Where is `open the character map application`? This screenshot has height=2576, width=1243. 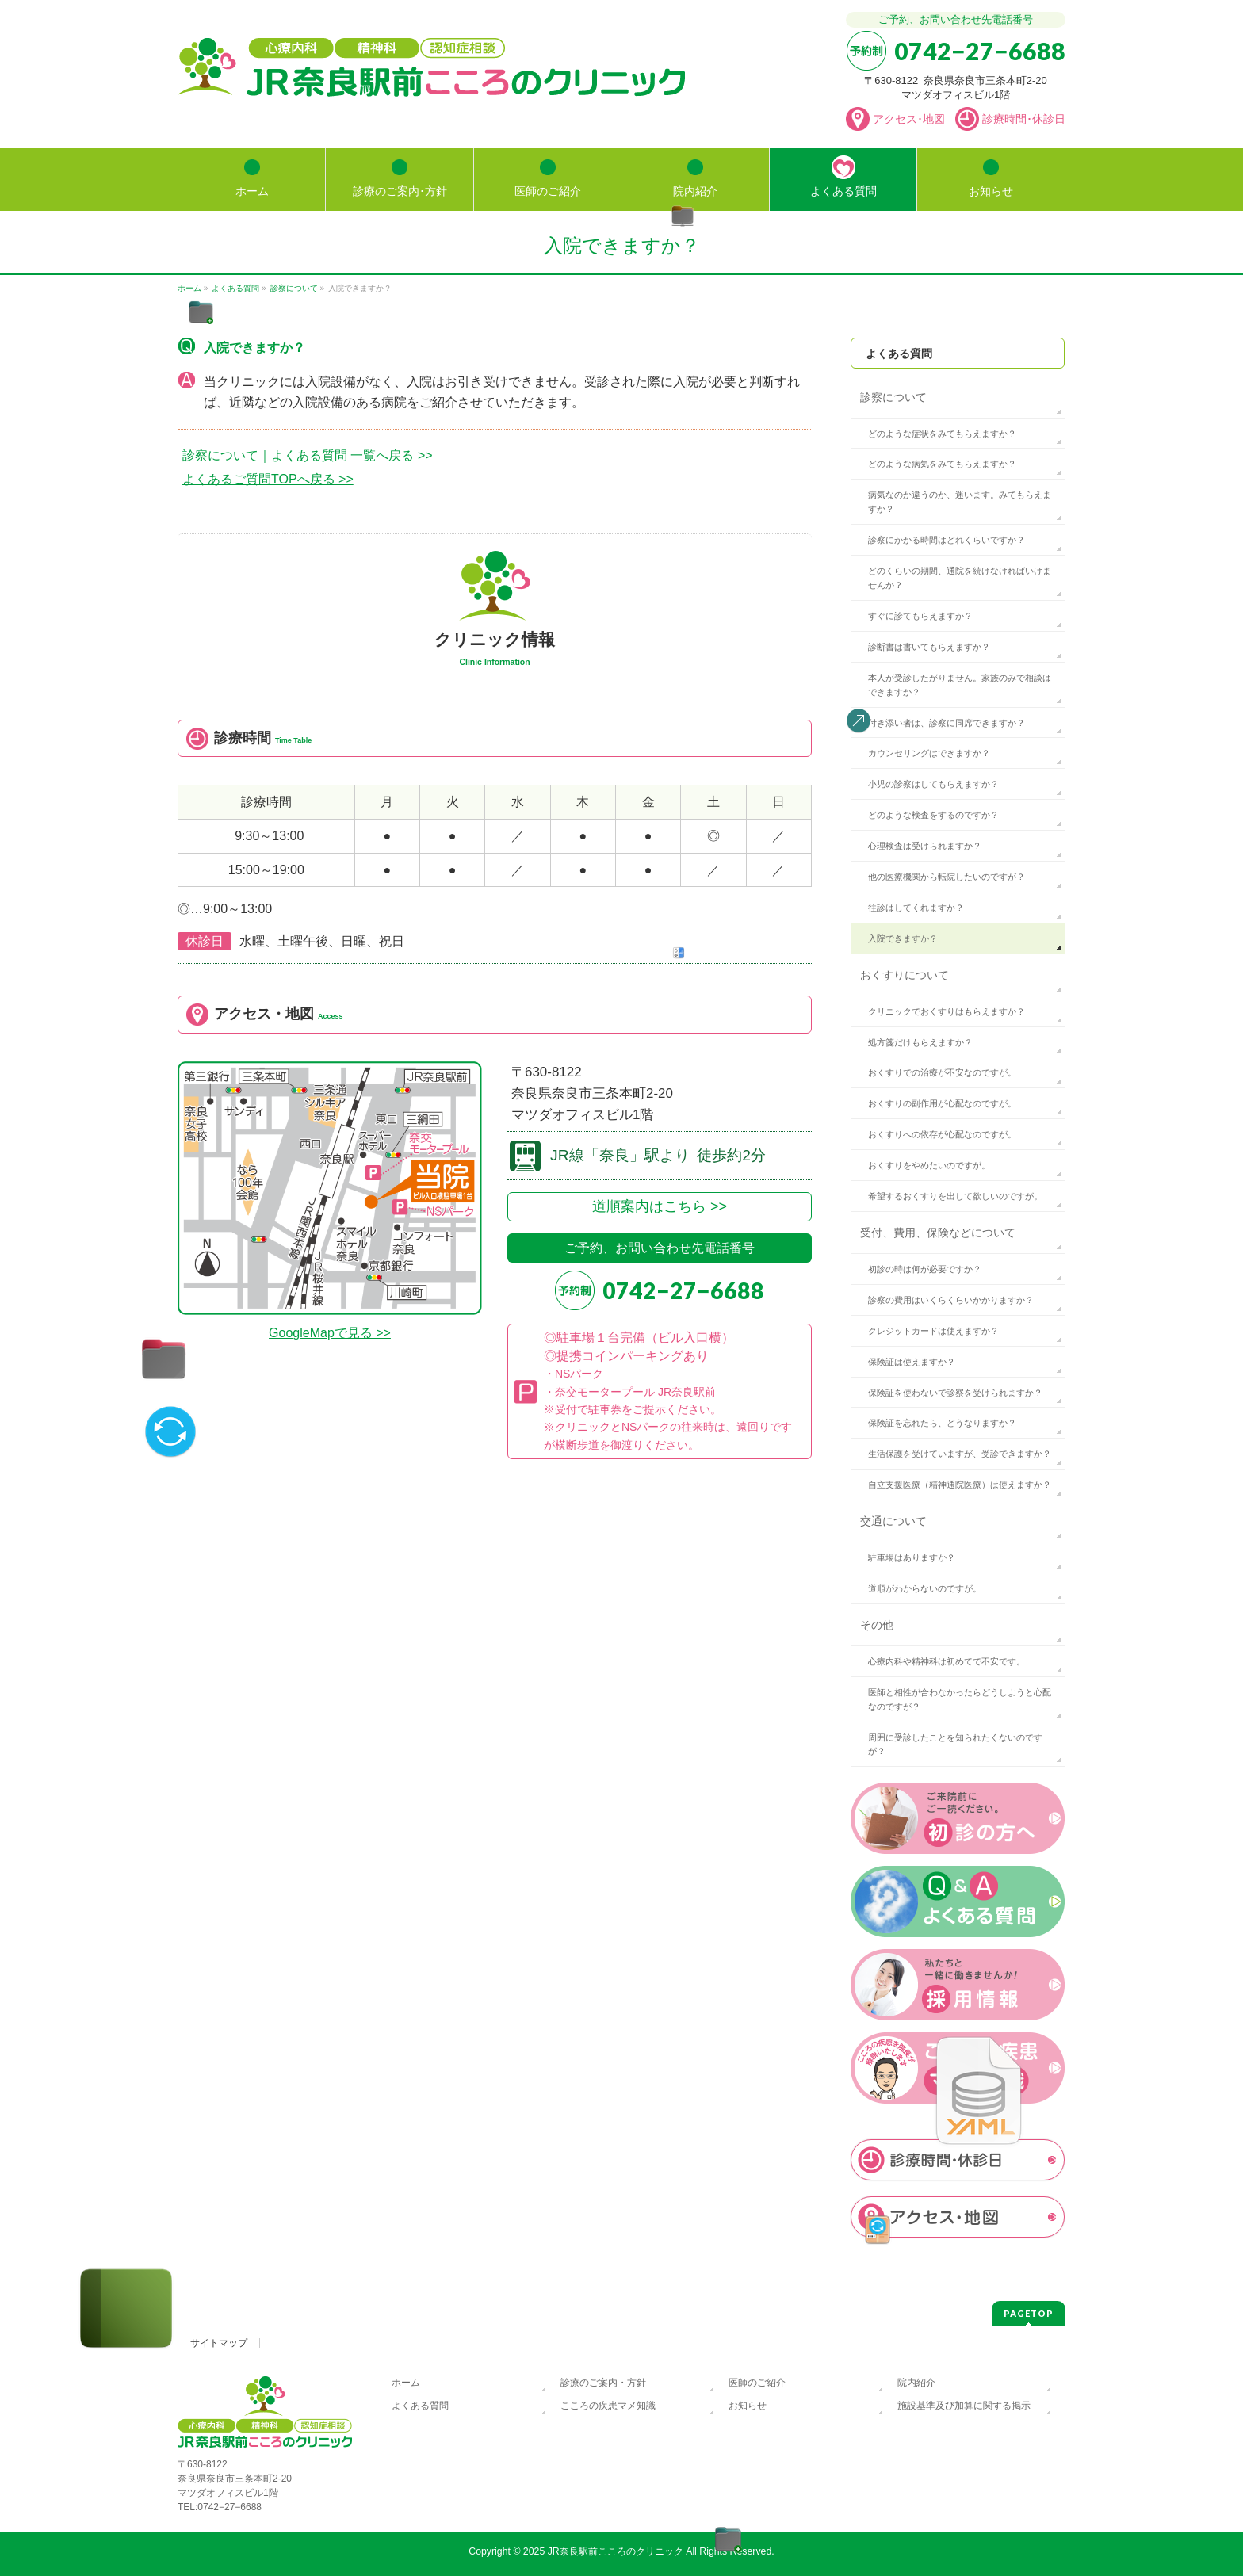
open the character map application is located at coordinates (679, 953).